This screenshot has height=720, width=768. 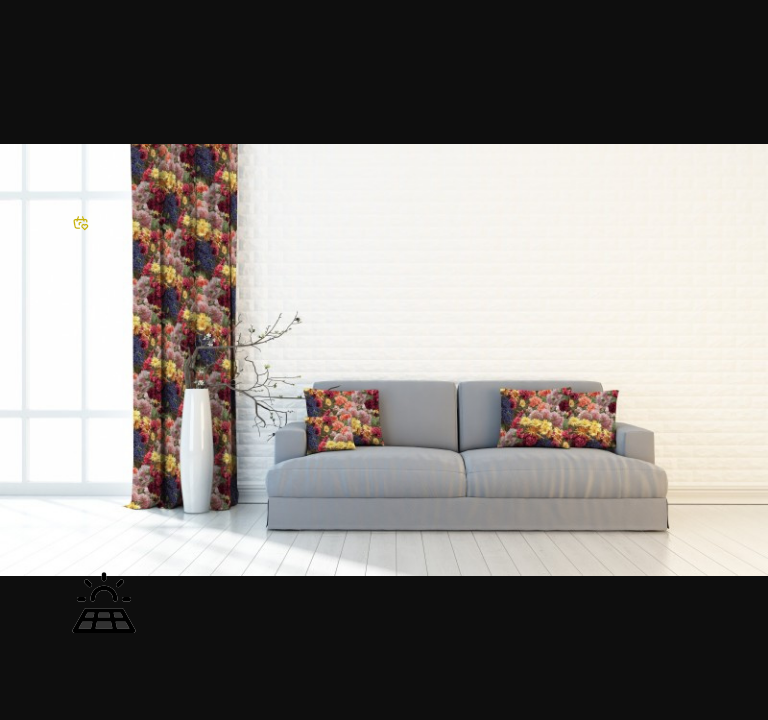 I want to click on access solar energy settings, so click(x=104, y=606).